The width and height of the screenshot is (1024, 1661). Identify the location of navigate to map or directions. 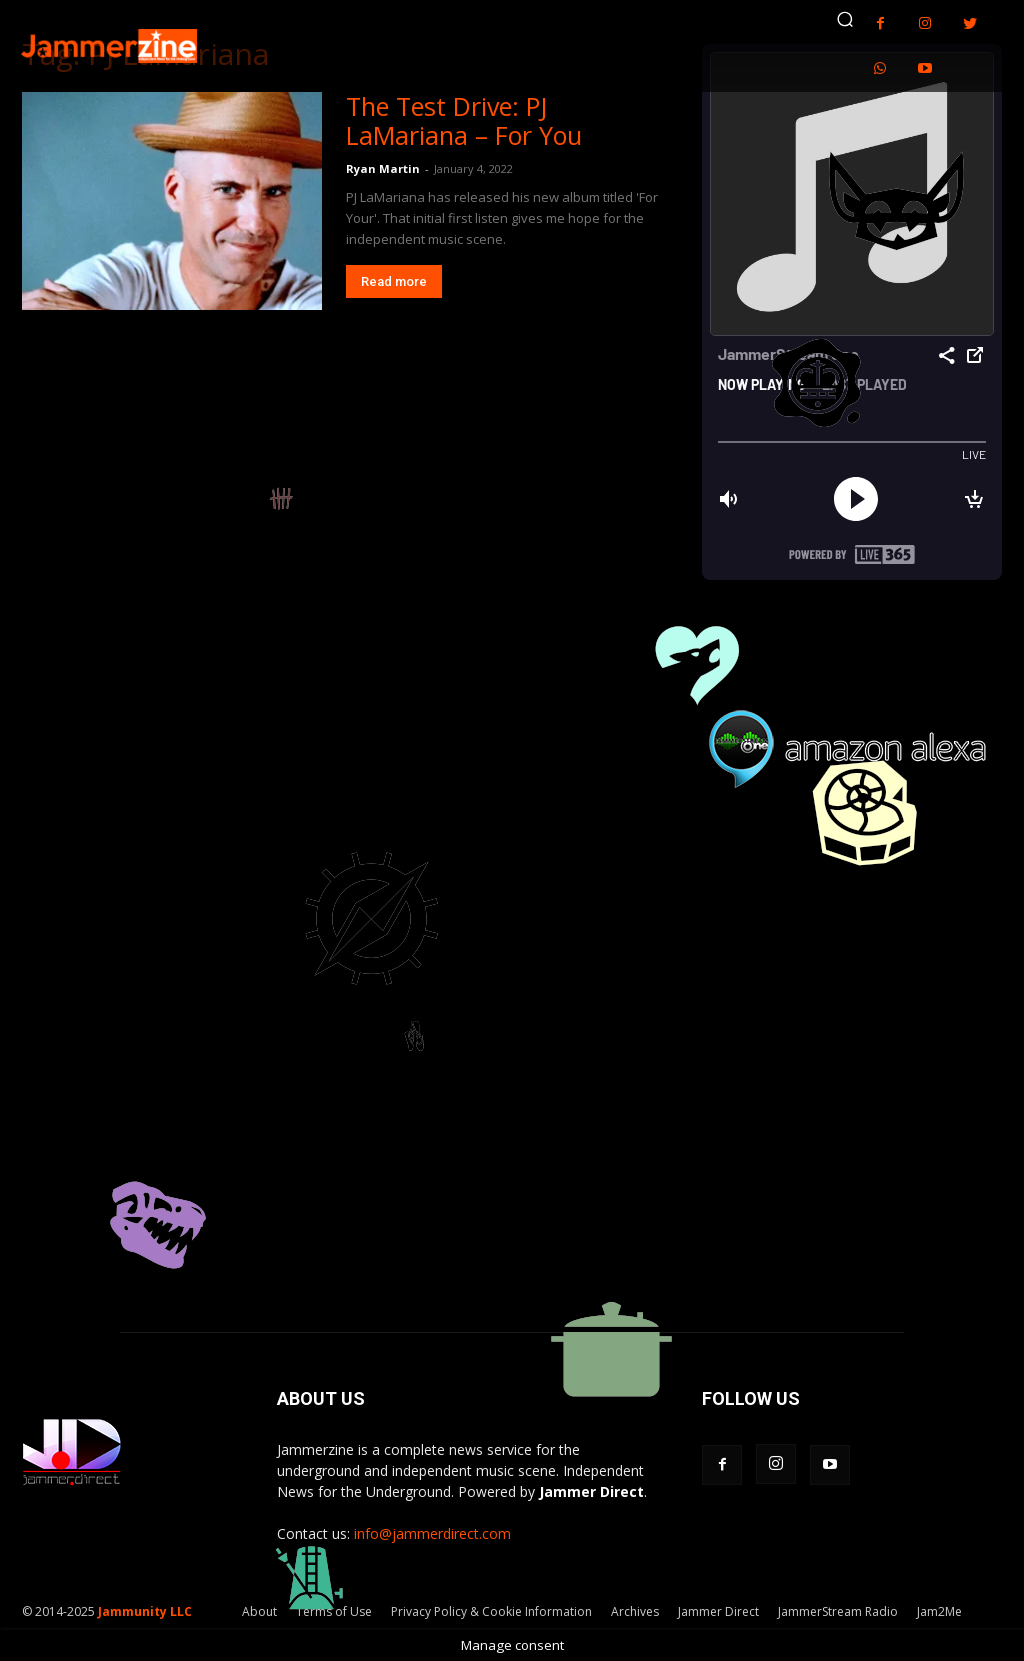
(371, 918).